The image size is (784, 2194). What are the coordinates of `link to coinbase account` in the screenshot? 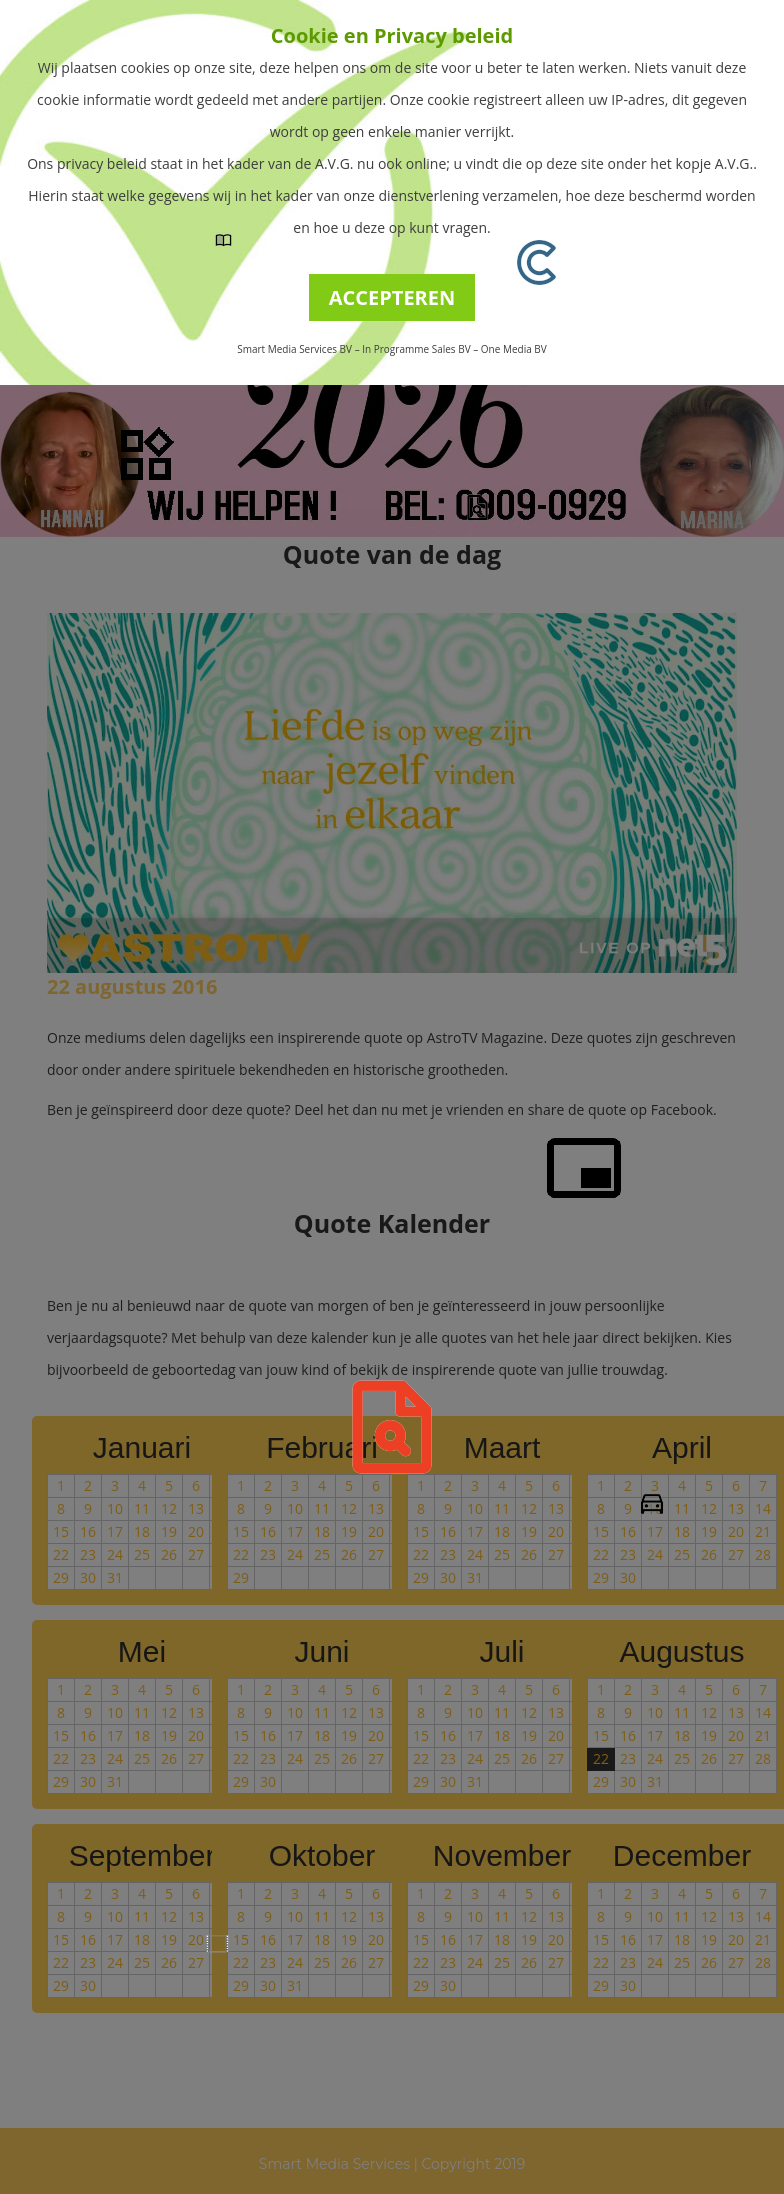 It's located at (537, 262).